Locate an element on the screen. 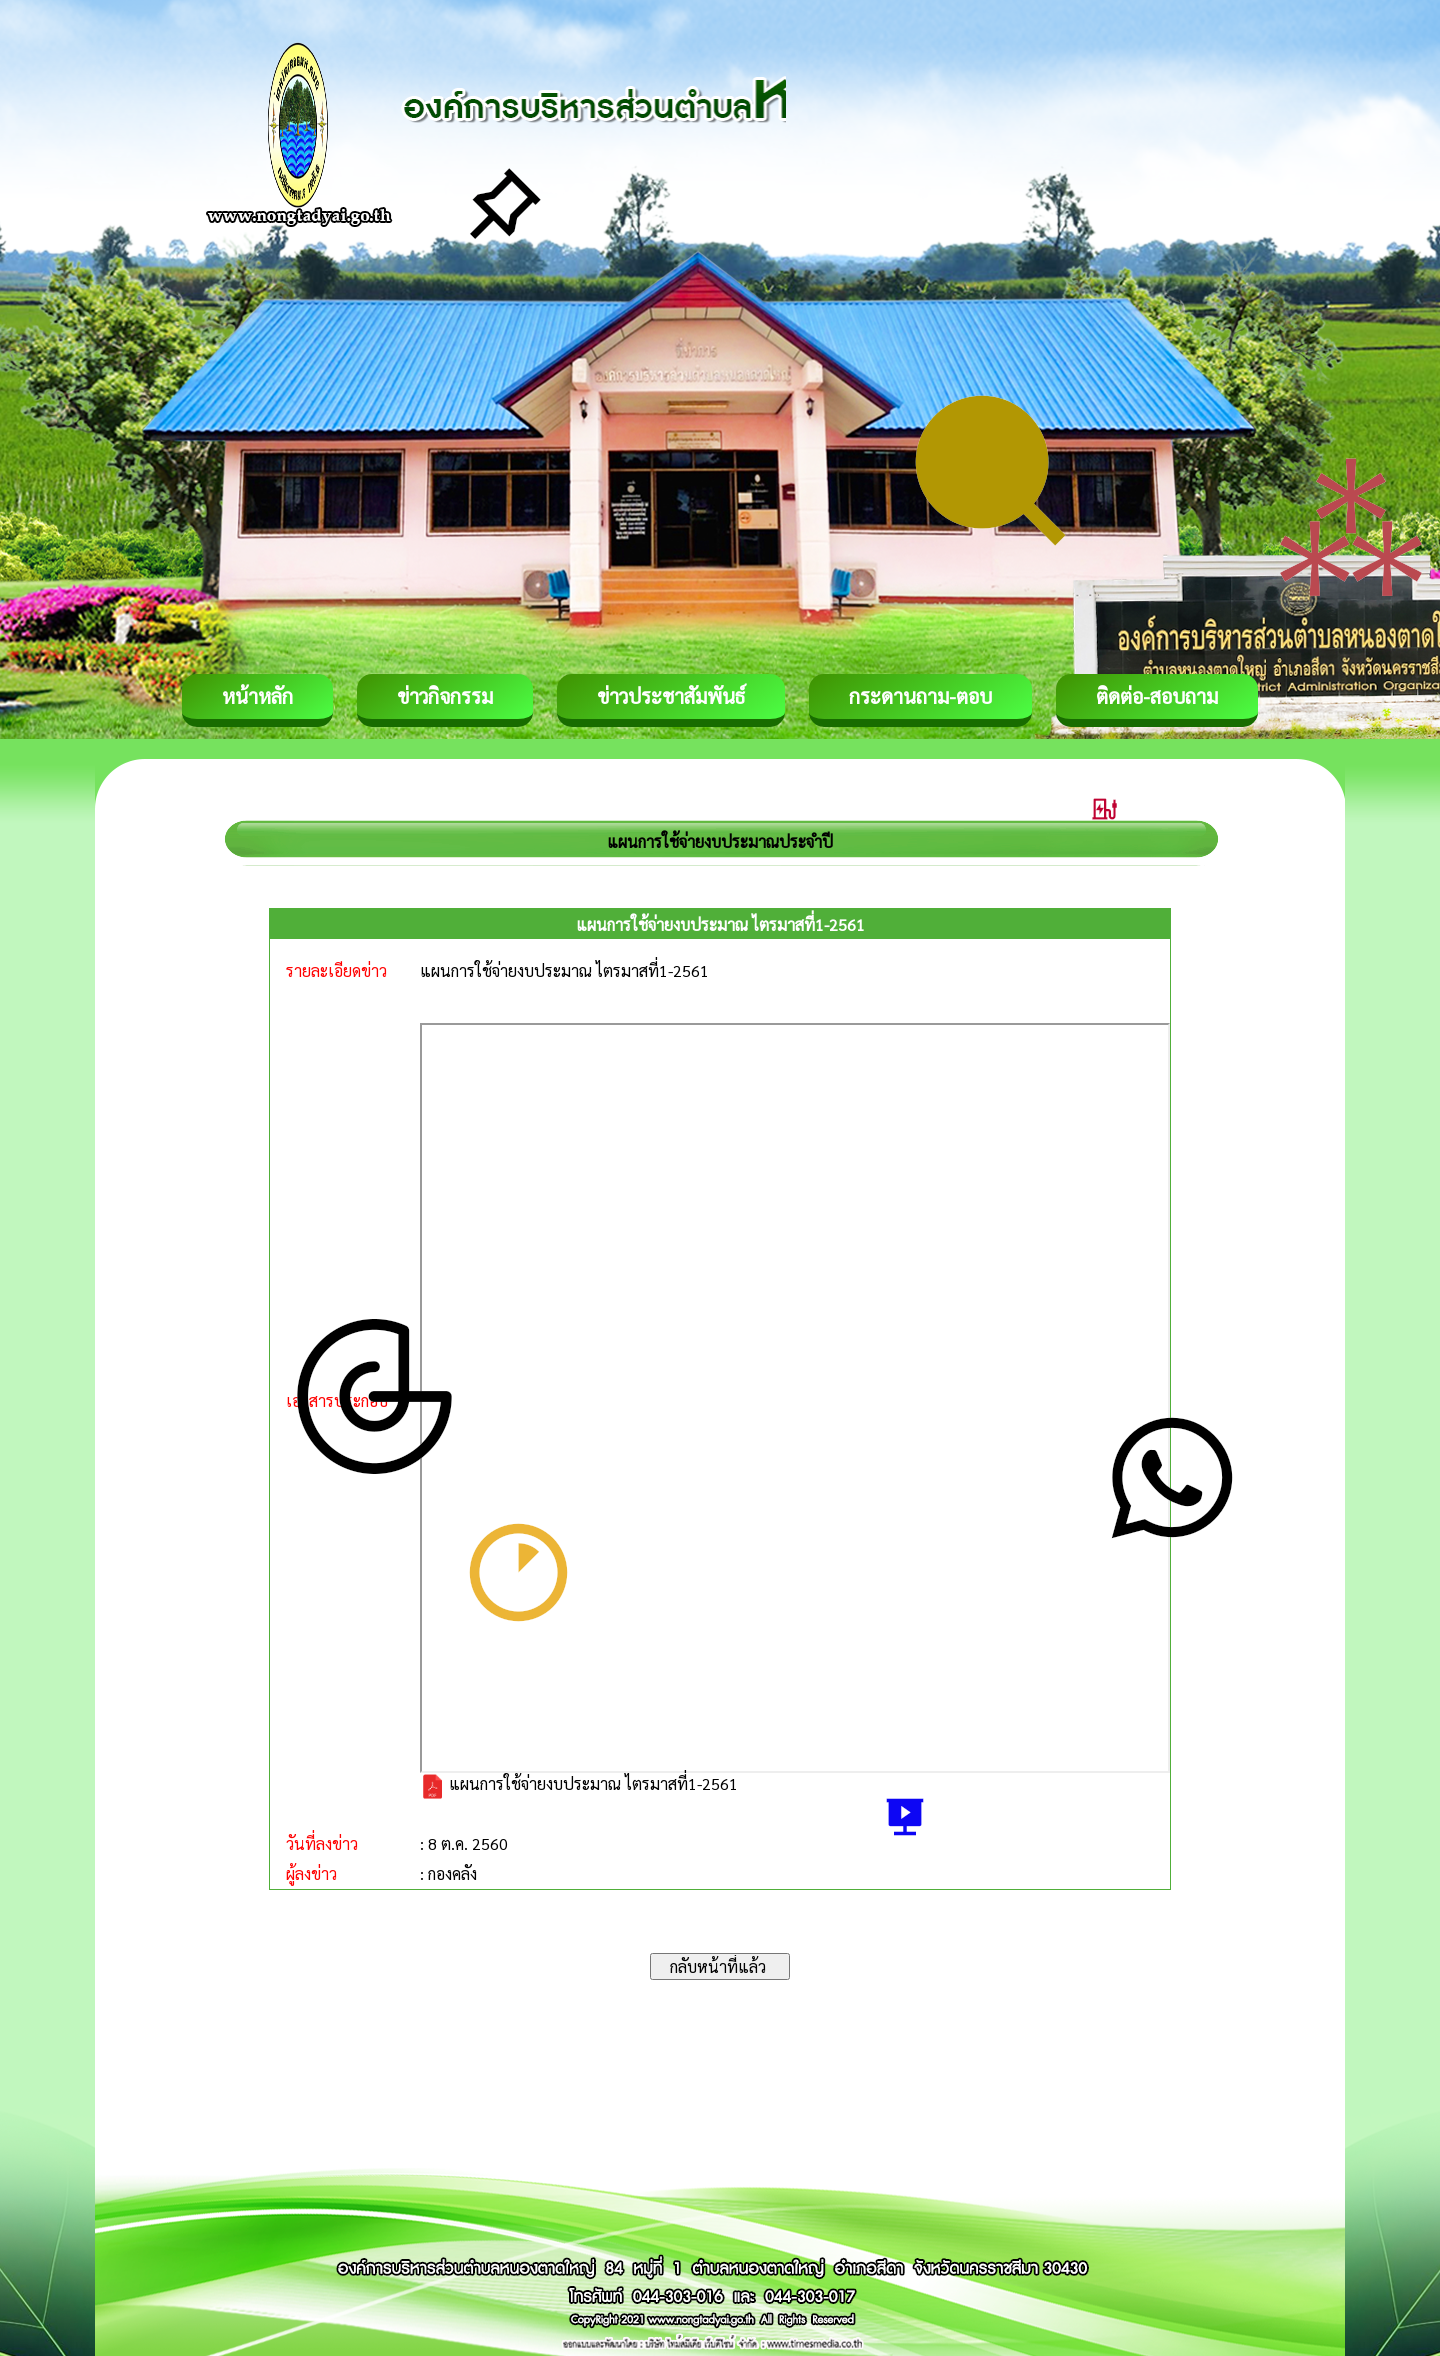 This screenshot has width=1440, height=2356. search for content or items is located at coordinates (989, 469).